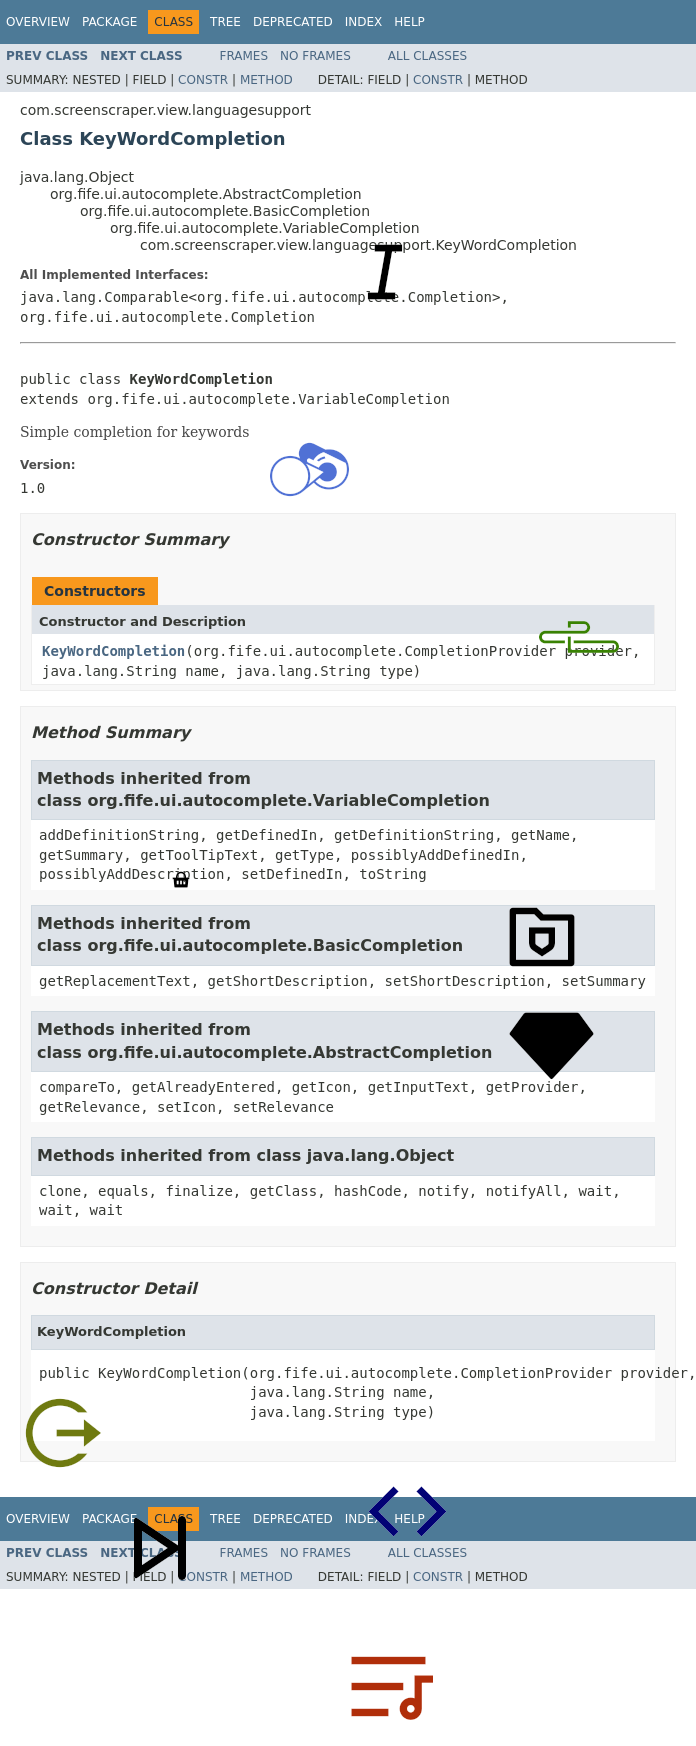 This screenshot has width=696, height=1746. What do you see at coordinates (407, 1511) in the screenshot?
I see `view or edit source code` at bounding box center [407, 1511].